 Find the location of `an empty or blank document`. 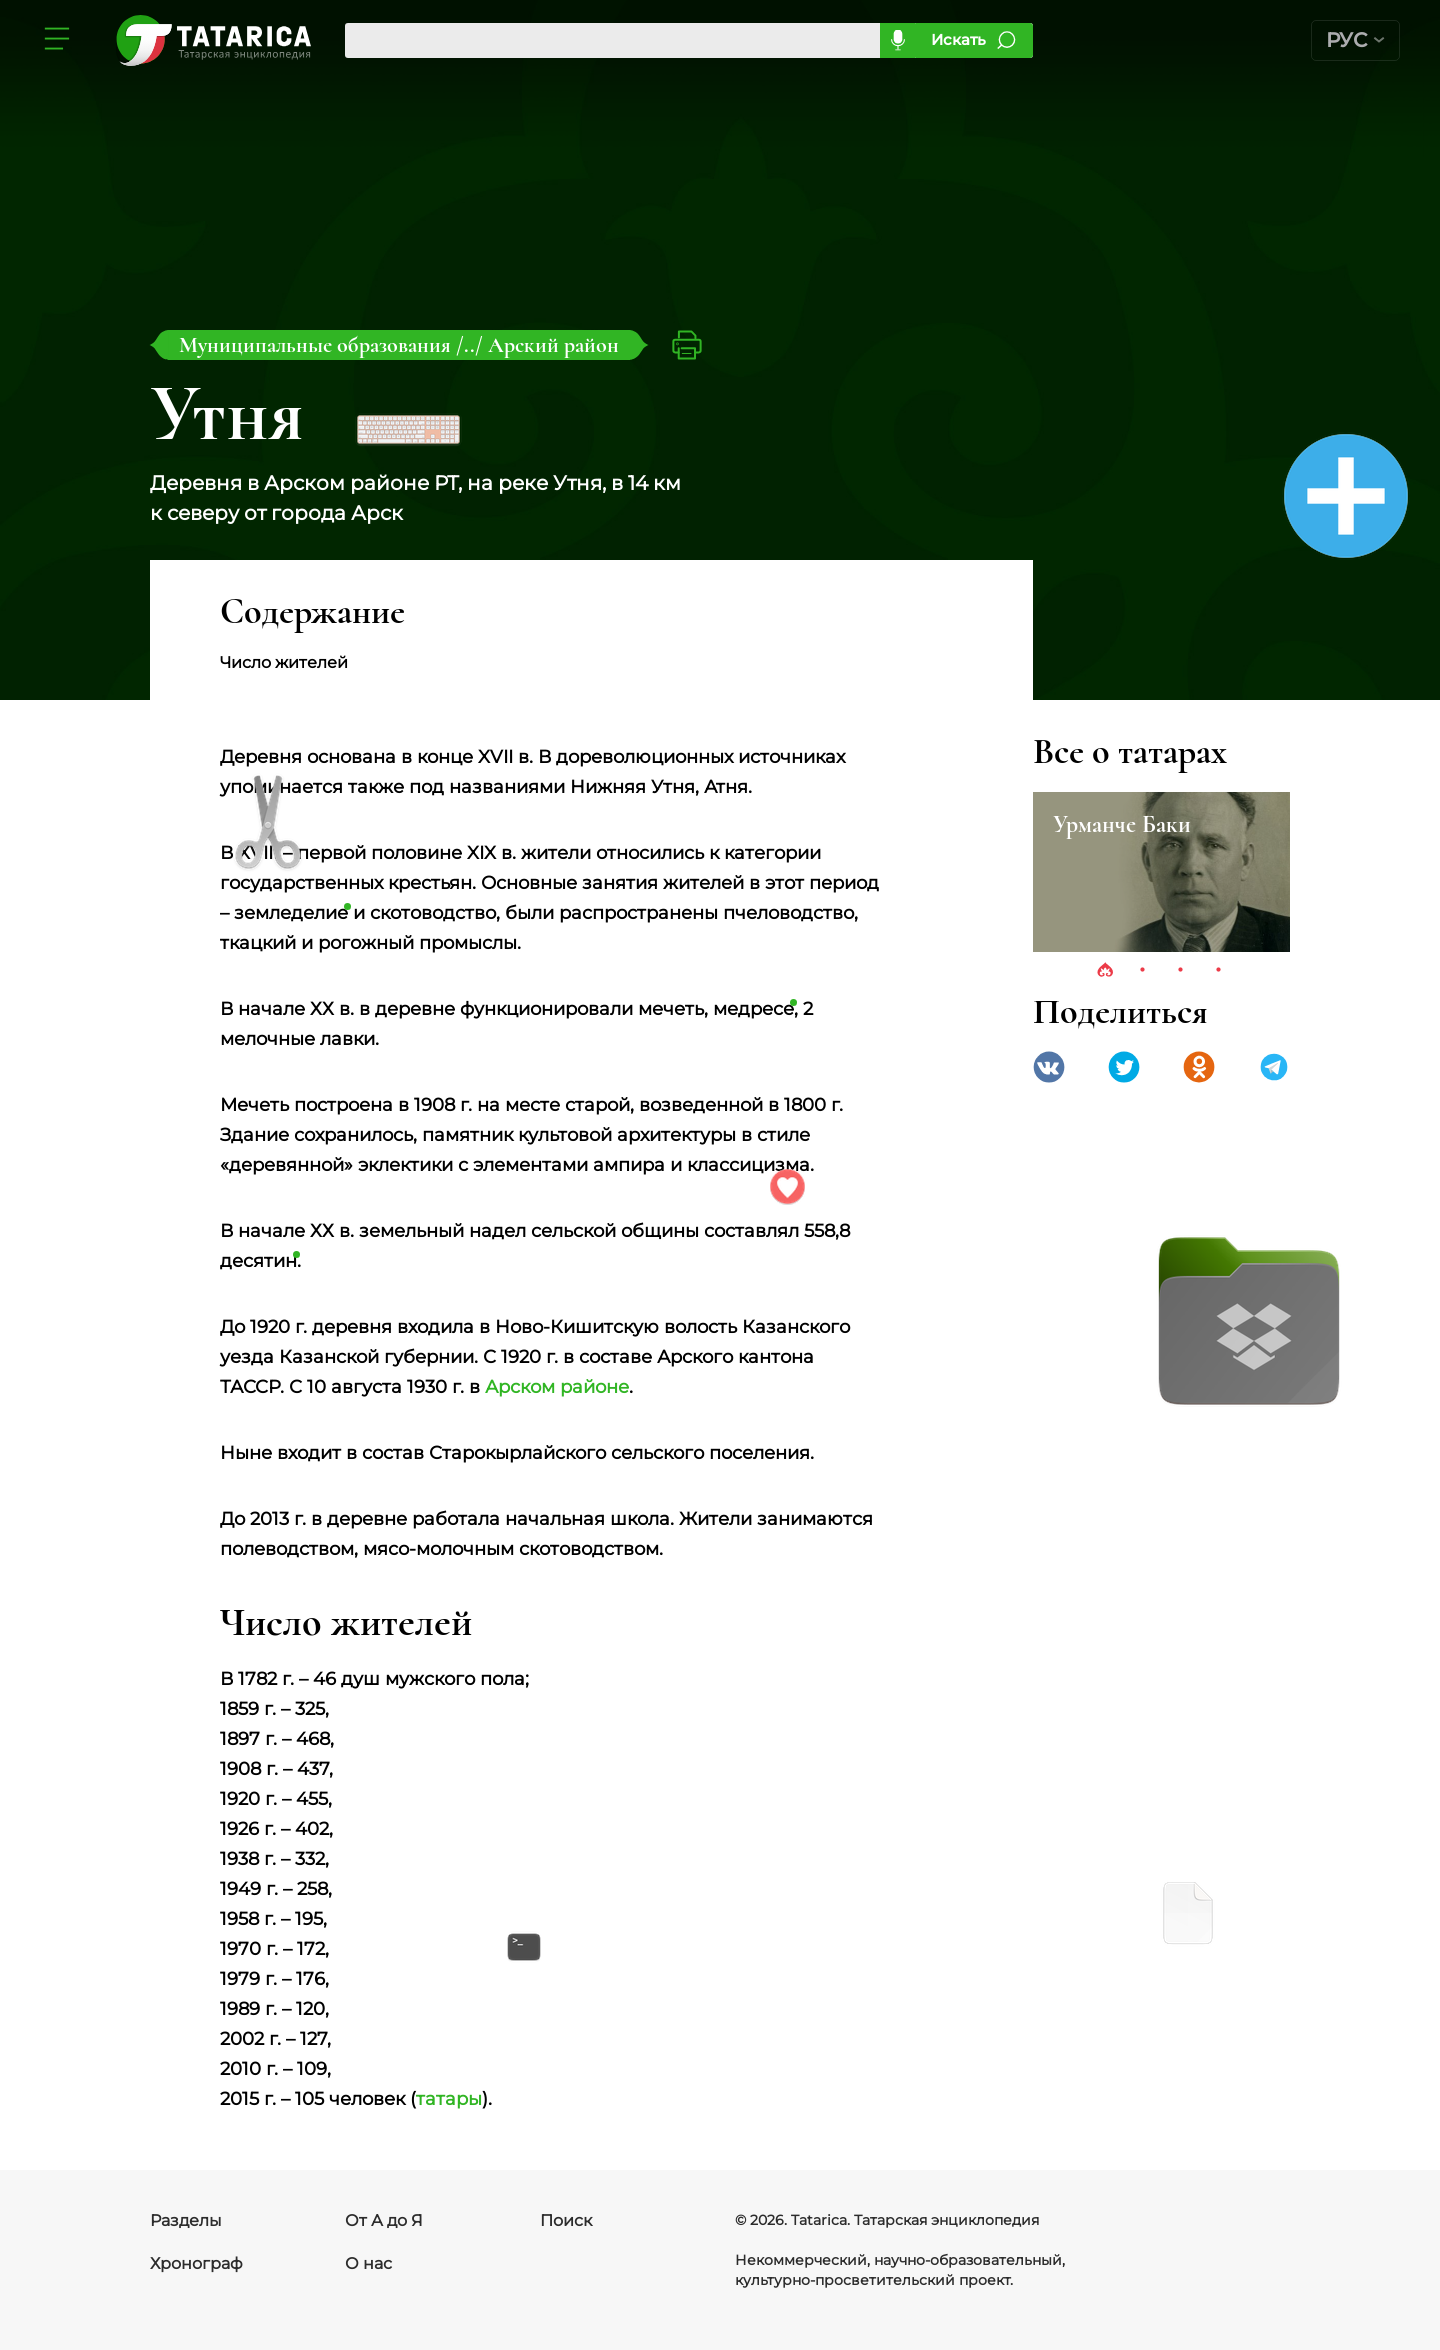

an empty or blank document is located at coordinates (1188, 1913).